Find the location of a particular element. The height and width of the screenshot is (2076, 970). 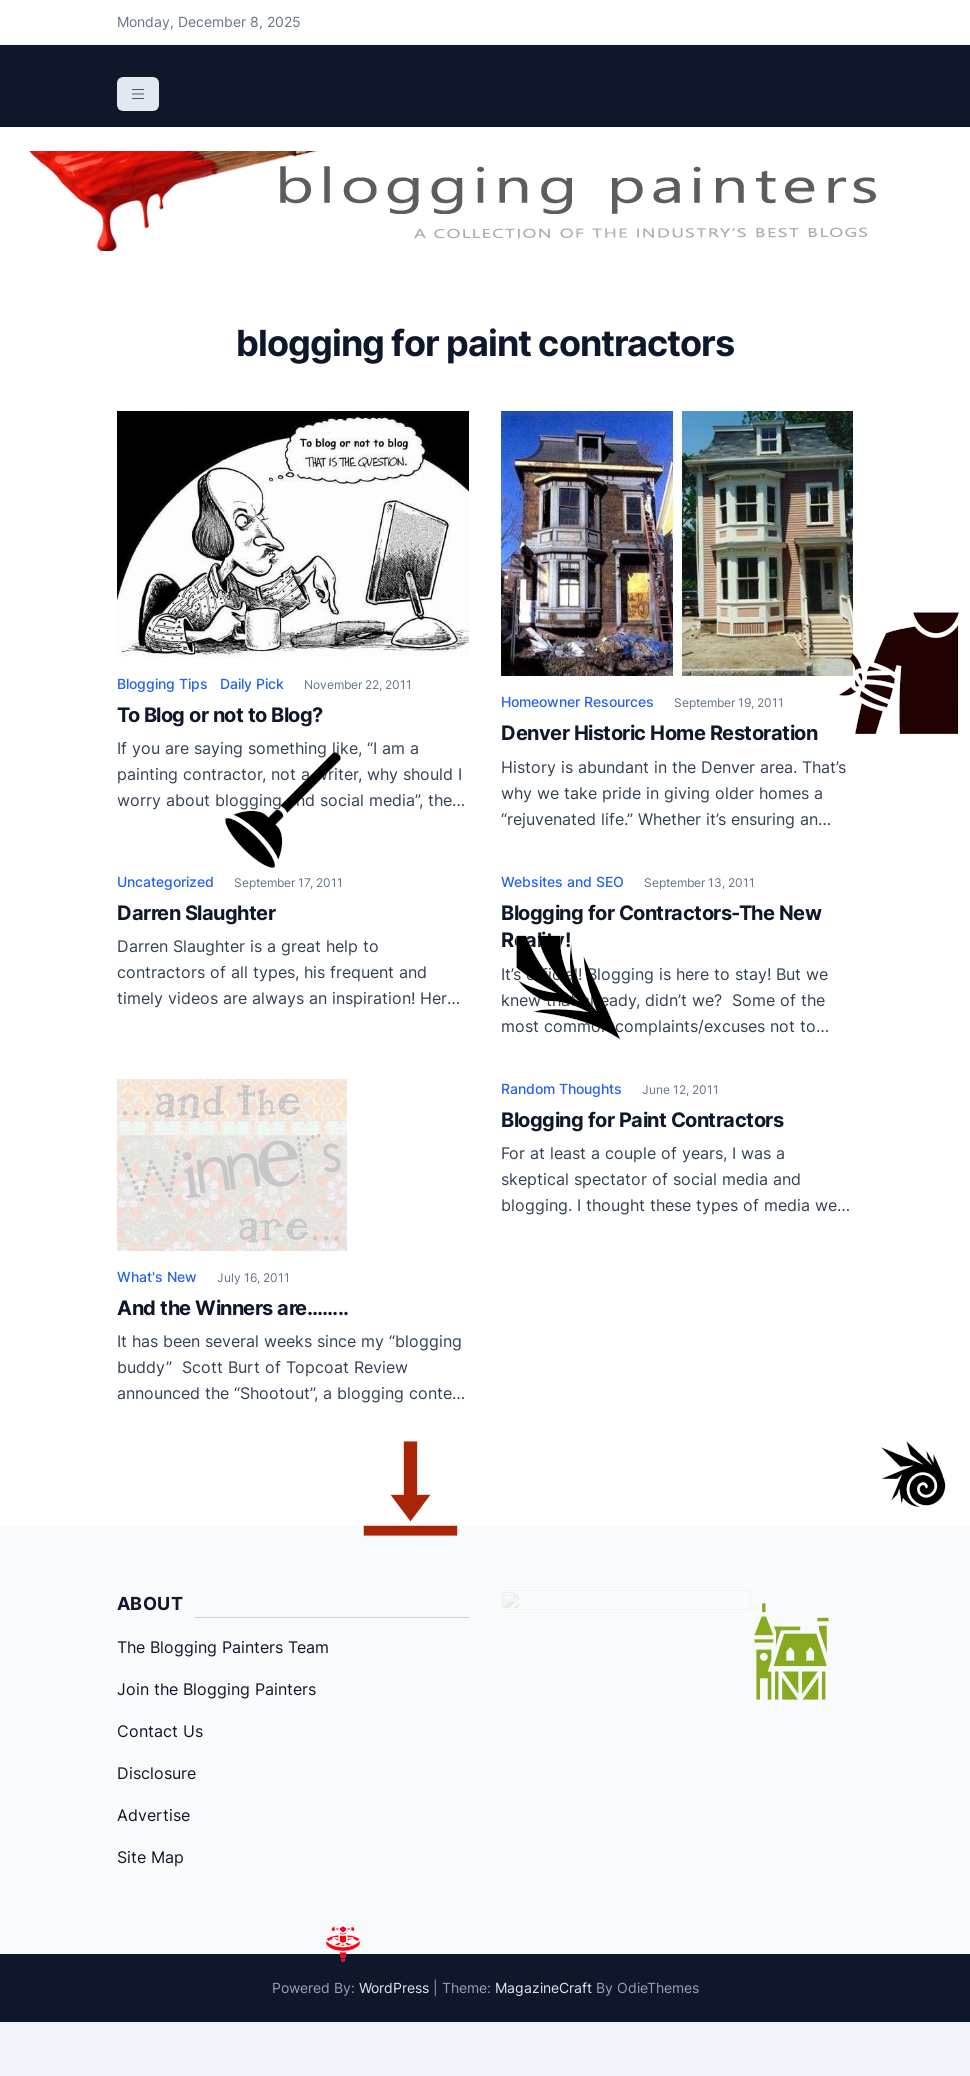

deploy orbital defense satellite is located at coordinates (343, 1944).